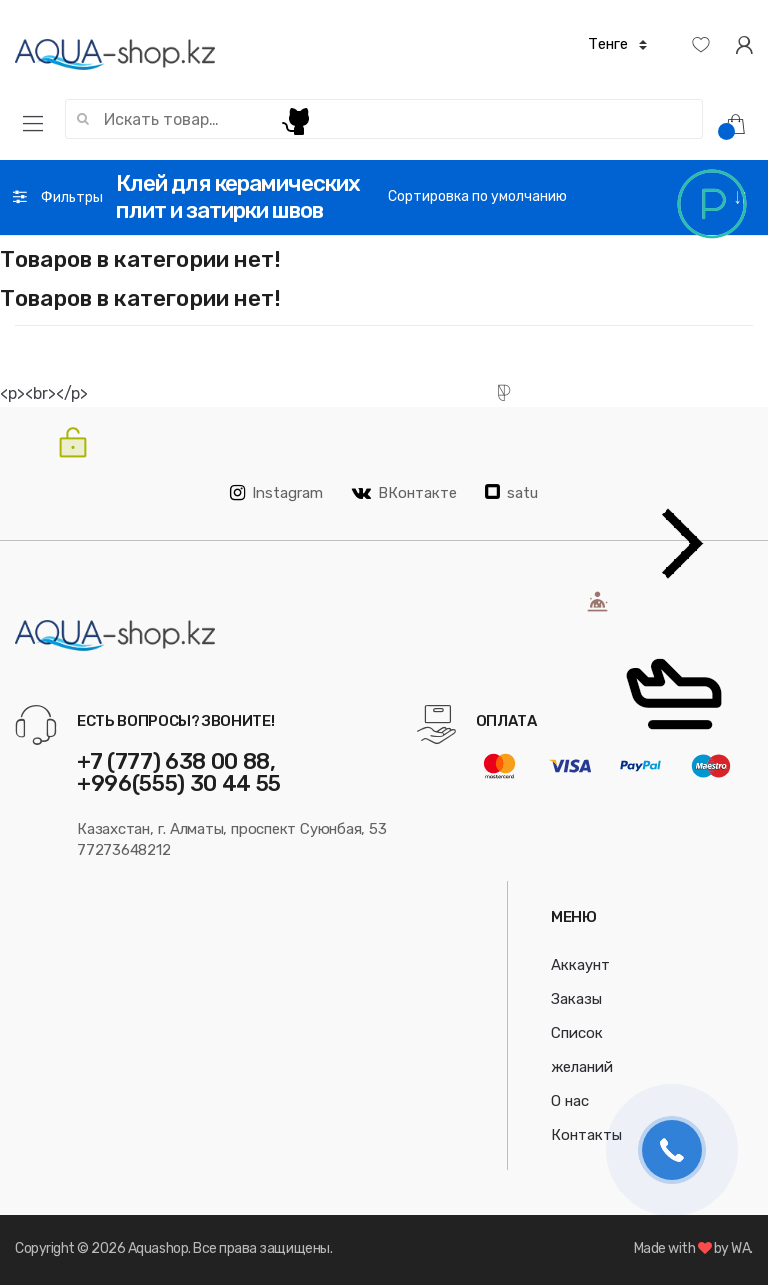  I want to click on unlock a protected item or feature, so click(73, 444).